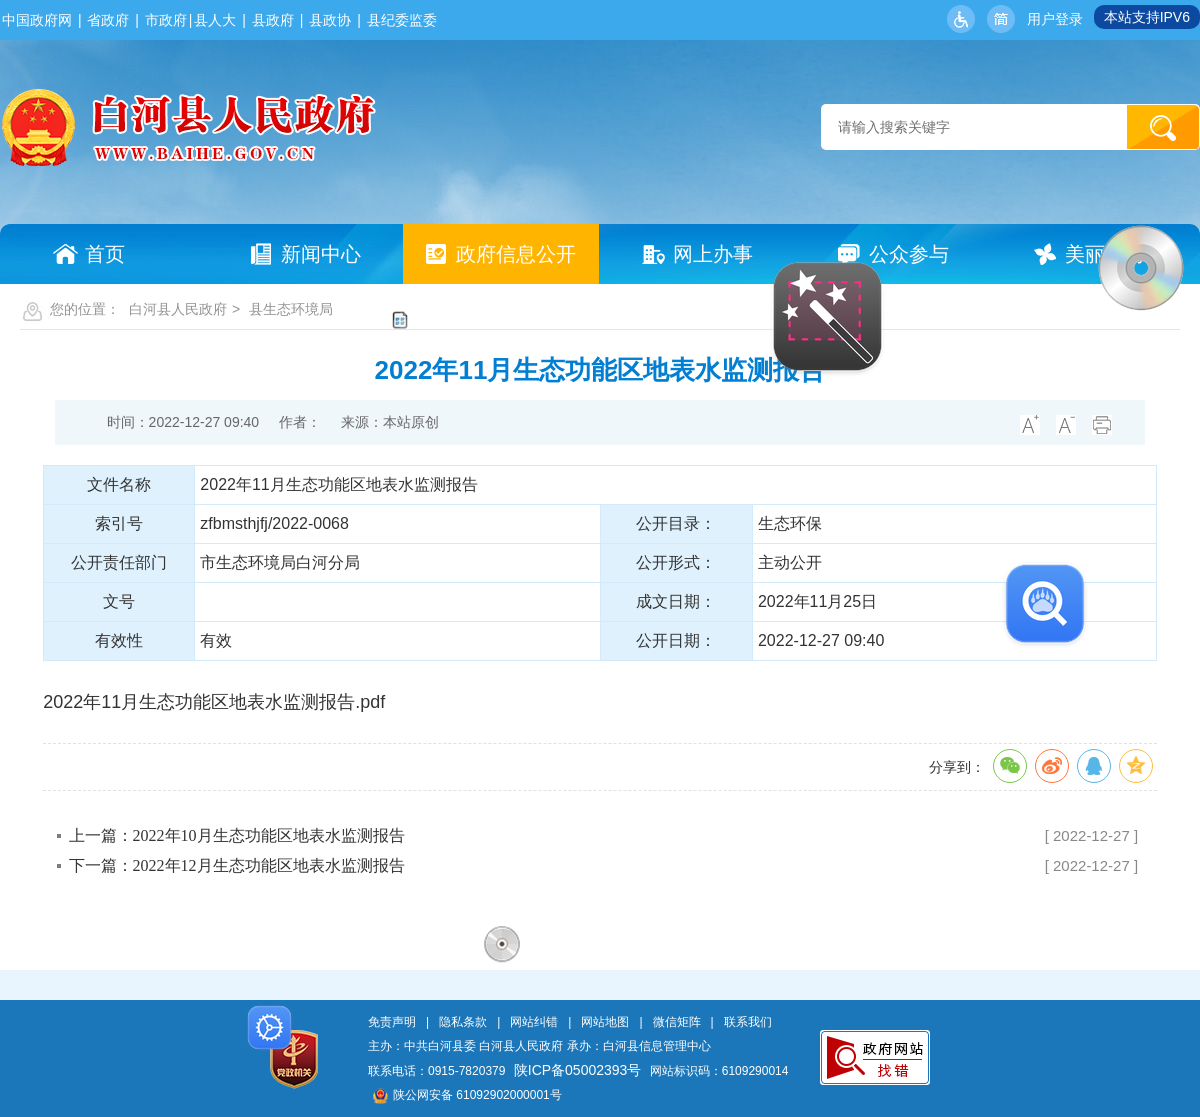 The image size is (1200, 1117). What do you see at coordinates (269, 1027) in the screenshot?
I see `access system settings and preferences` at bounding box center [269, 1027].